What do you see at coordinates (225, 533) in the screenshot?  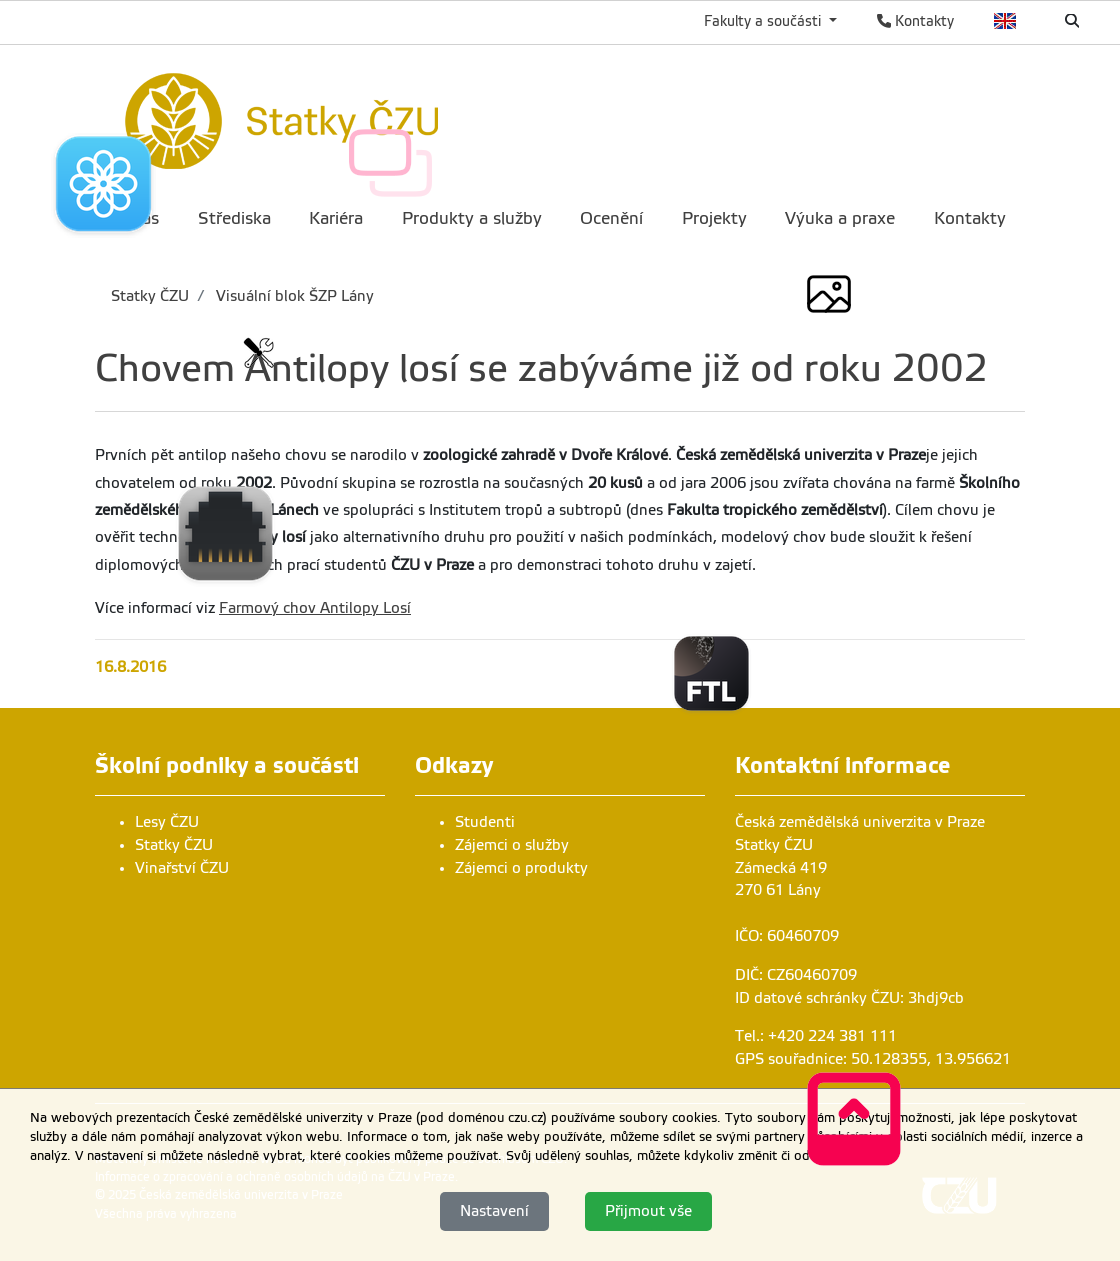 I see `indicates an RJ11 telephone/DSL network port` at bounding box center [225, 533].